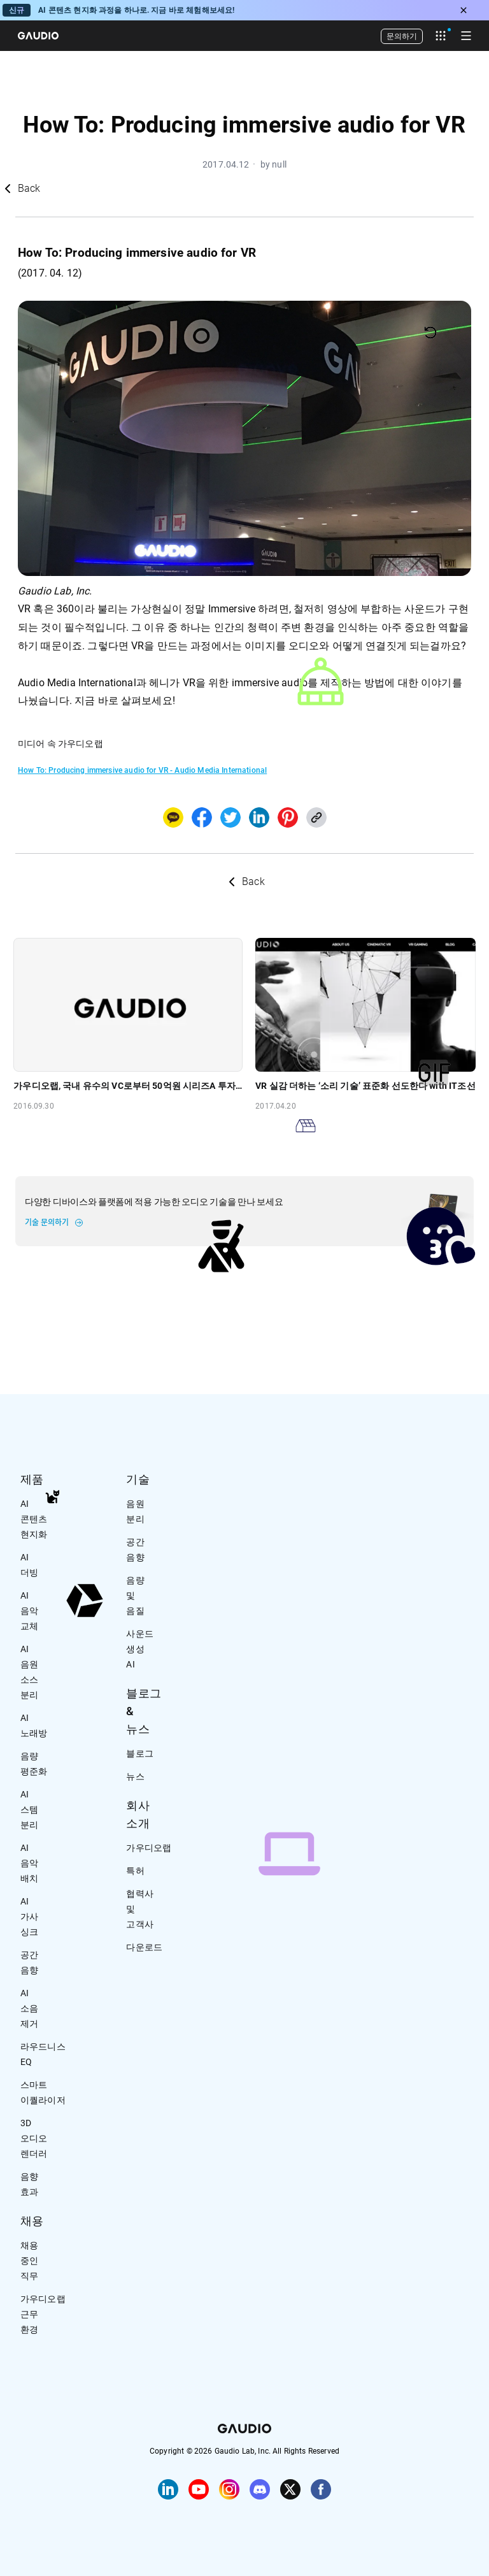 The image size is (489, 2576). I want to click on view solar panel or renewable energy settings, so click(306, 1126).